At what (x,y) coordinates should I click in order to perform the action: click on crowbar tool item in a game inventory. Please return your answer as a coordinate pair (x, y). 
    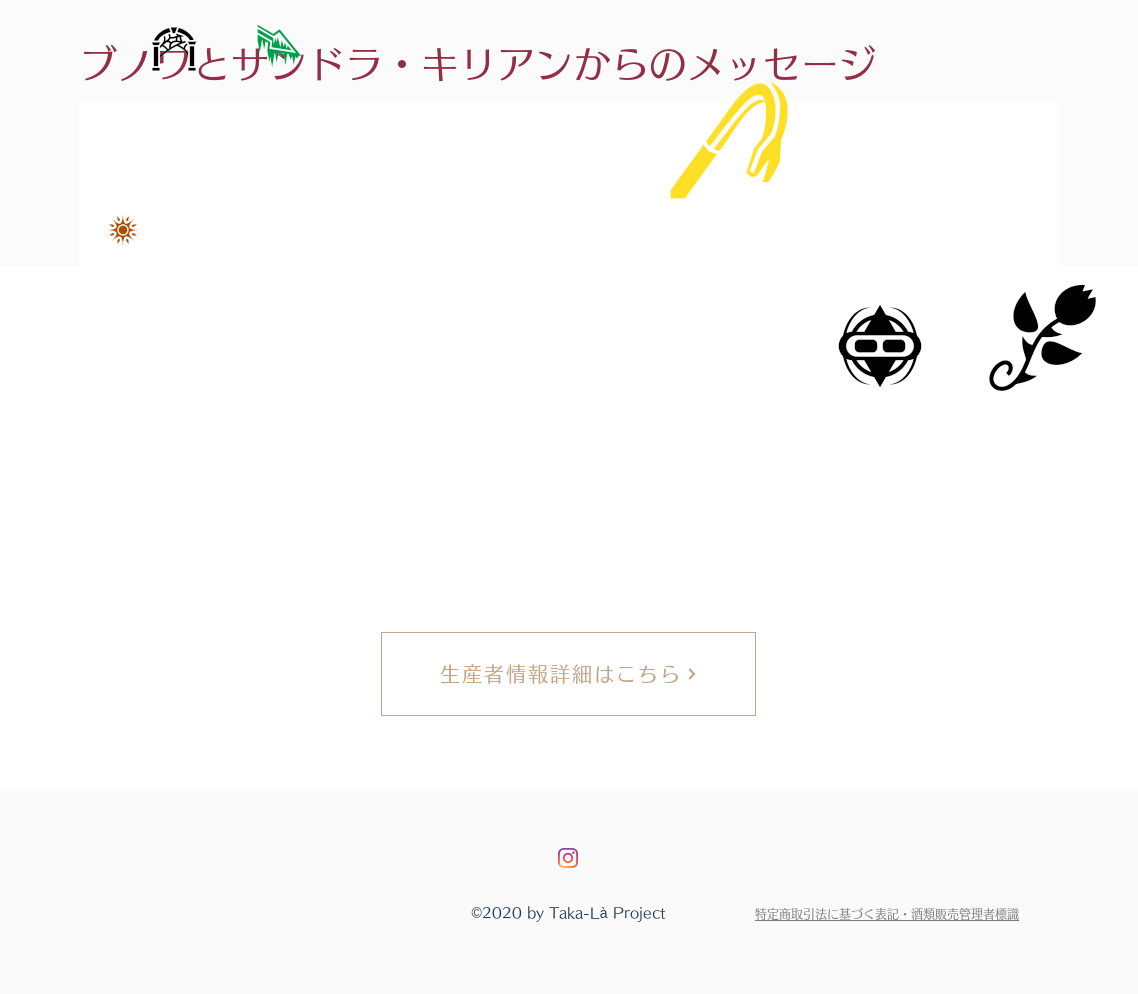
    Looking at the image, I should click on (730, 139).